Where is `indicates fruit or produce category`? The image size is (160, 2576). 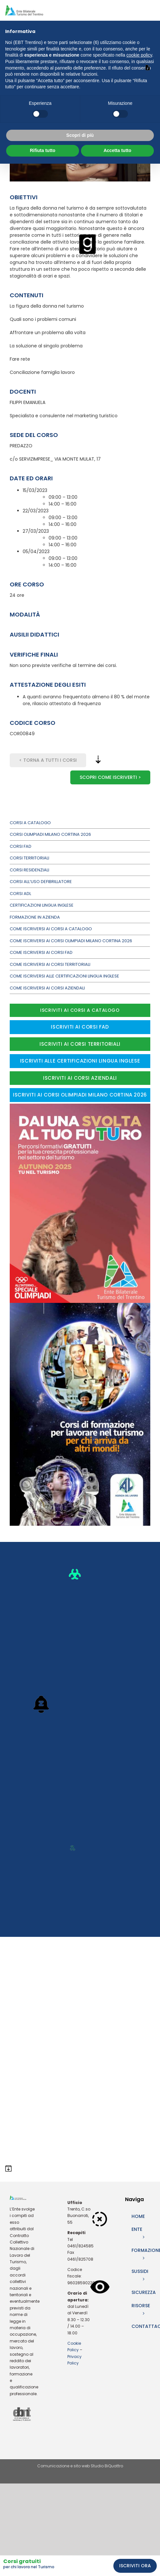 indicates fruit or produce category is located at coordinates (73, 1848).